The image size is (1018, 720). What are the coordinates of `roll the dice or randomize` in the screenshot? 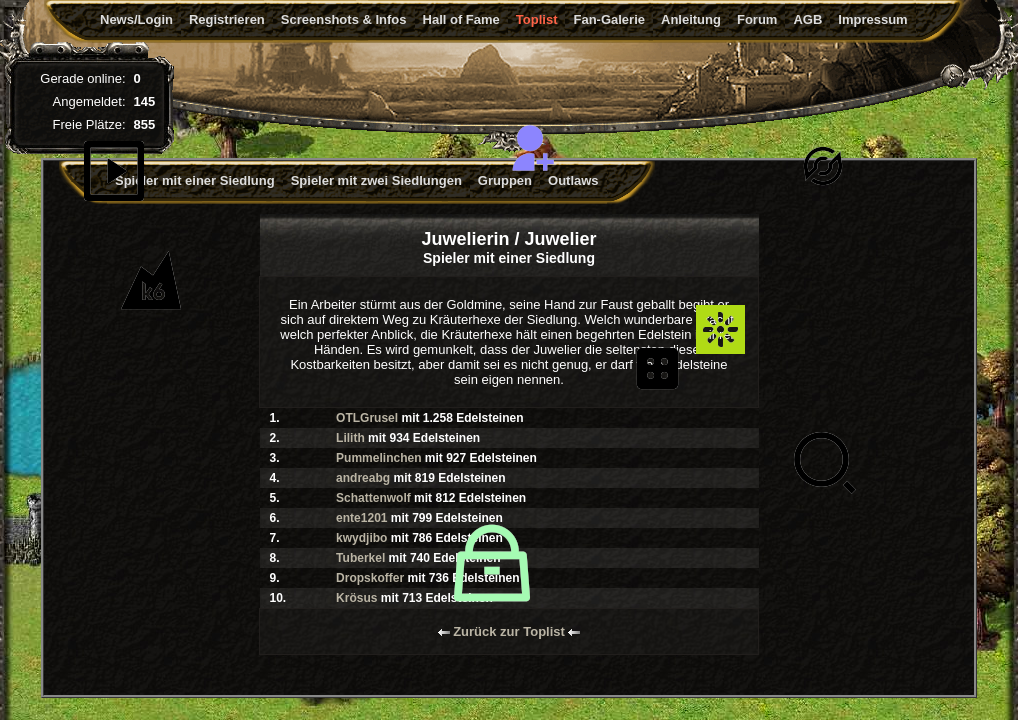 It's located at (657, 368).